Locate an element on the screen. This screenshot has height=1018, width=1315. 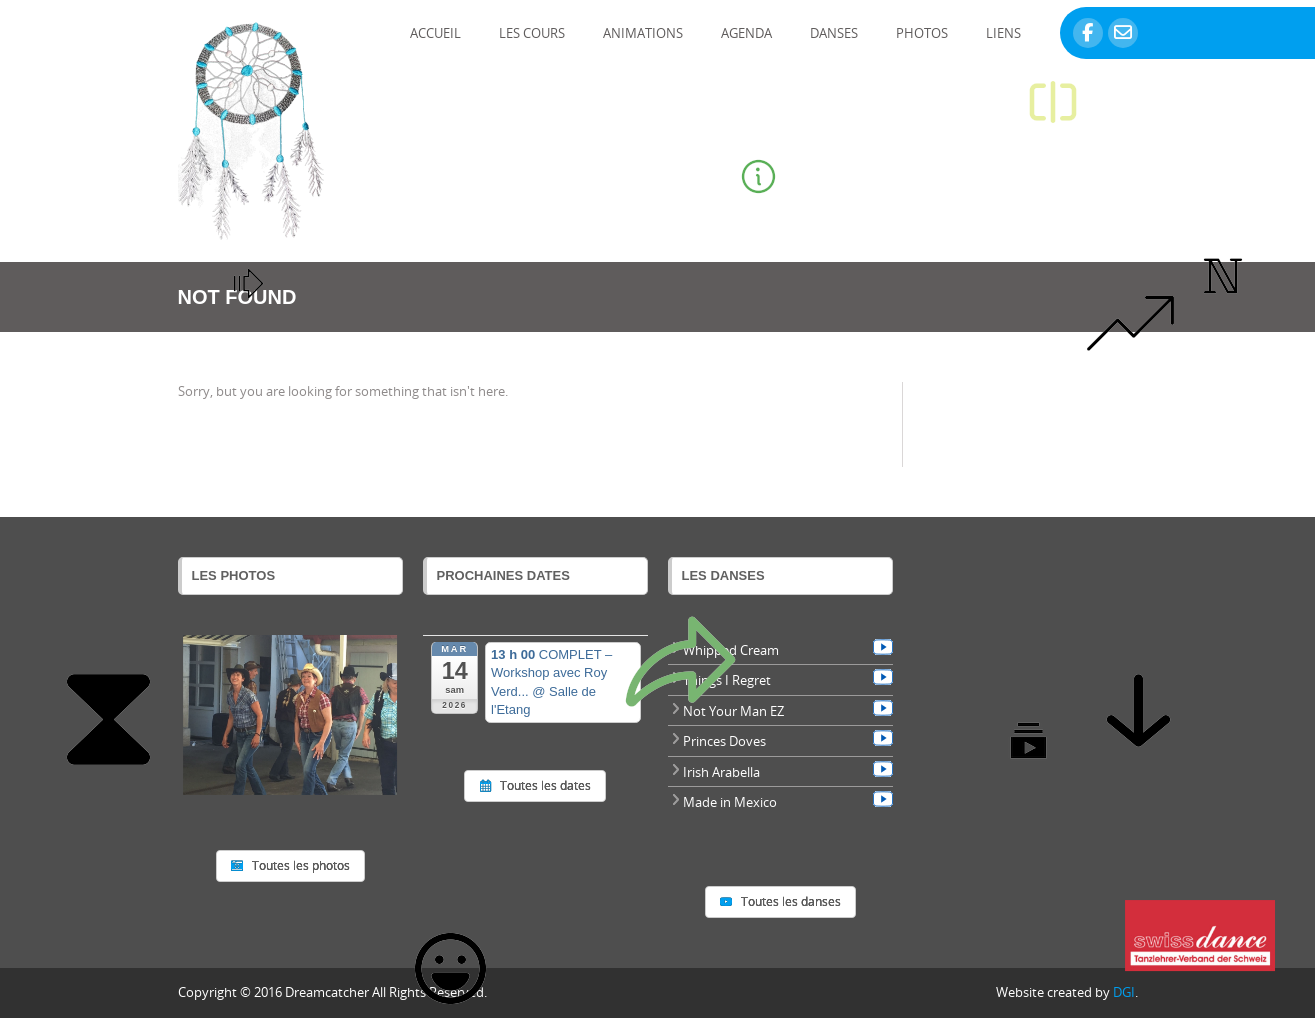
view trending or popular content is located at coordinates (1130, 326).